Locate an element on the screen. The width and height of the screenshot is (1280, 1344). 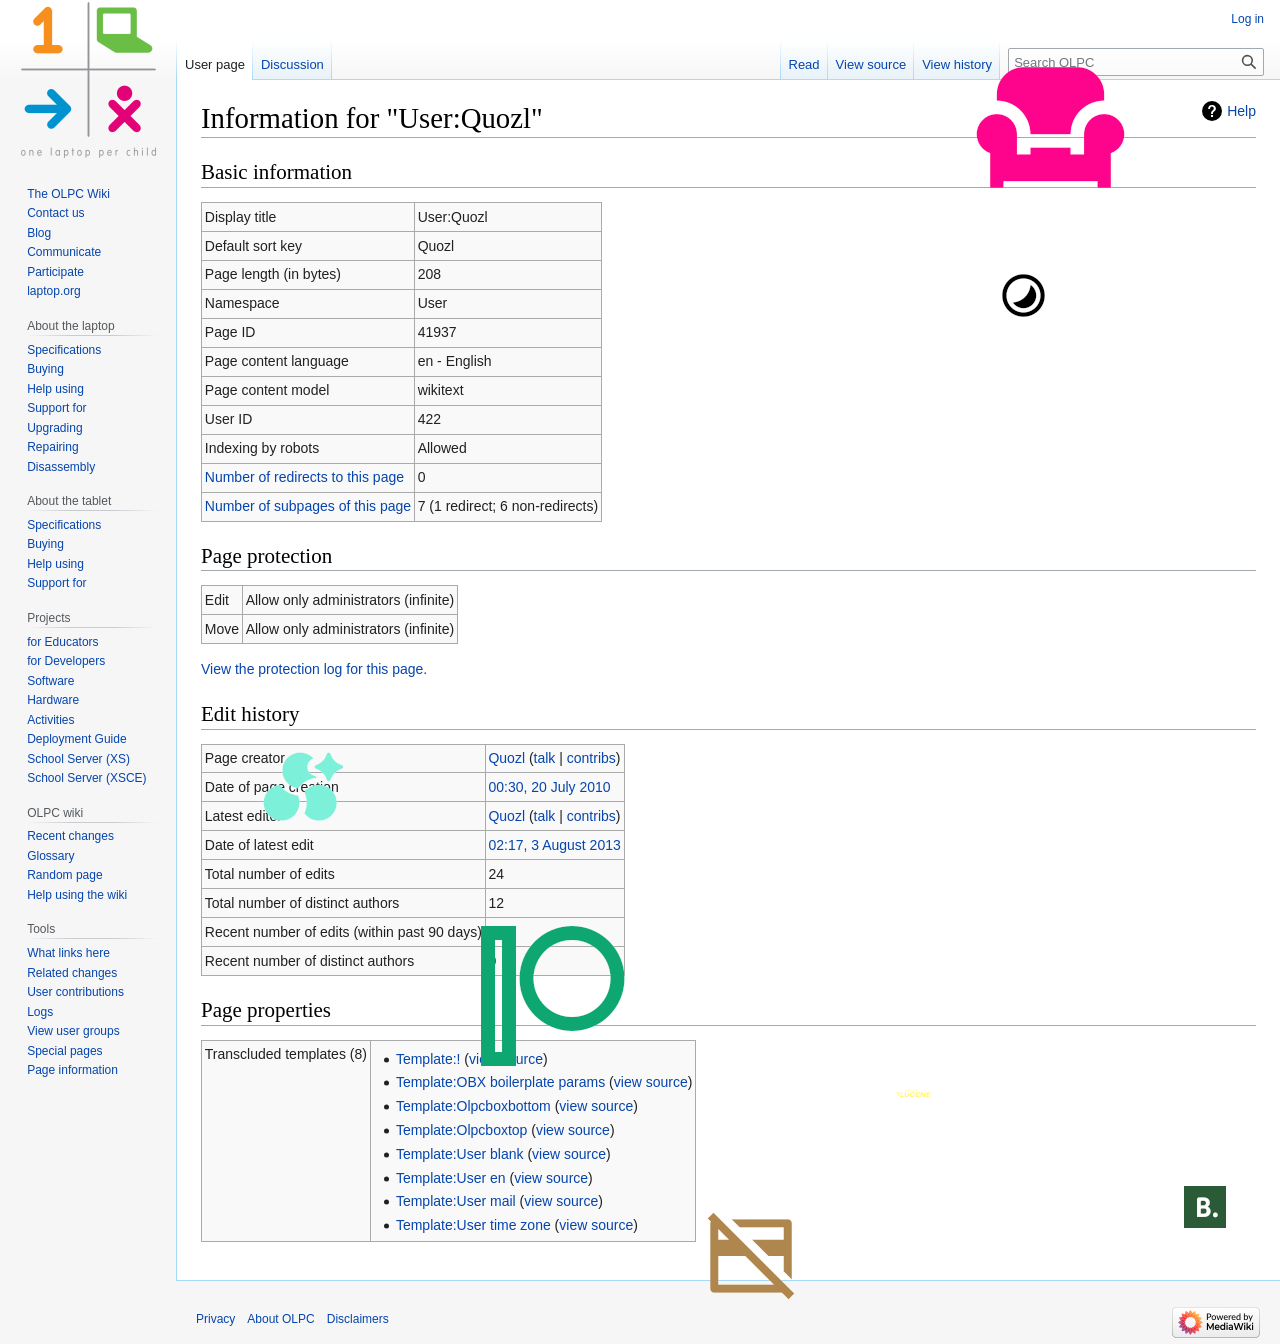
indicates no credit card required is located at coordinates (751, 1256).